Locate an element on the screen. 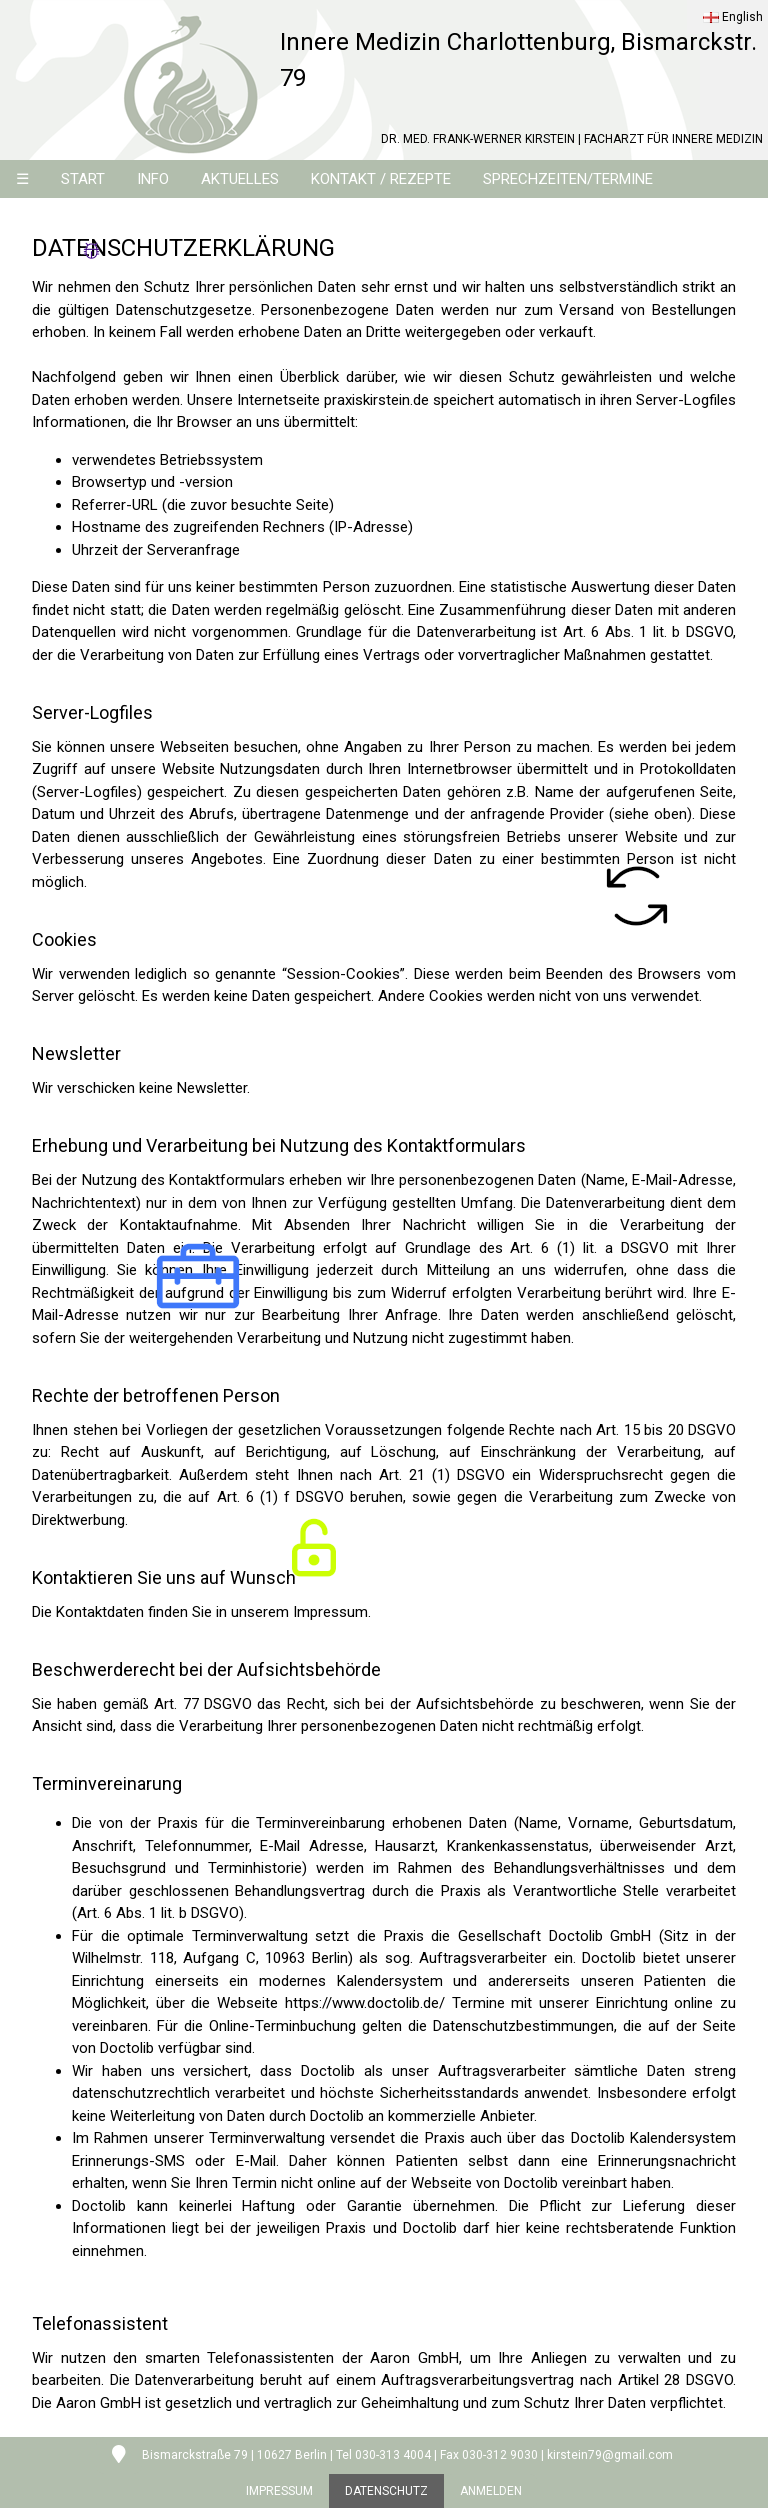 This screenshot has height=2508, width=768. access tools and utilities is located at coordinates (198, 1279).